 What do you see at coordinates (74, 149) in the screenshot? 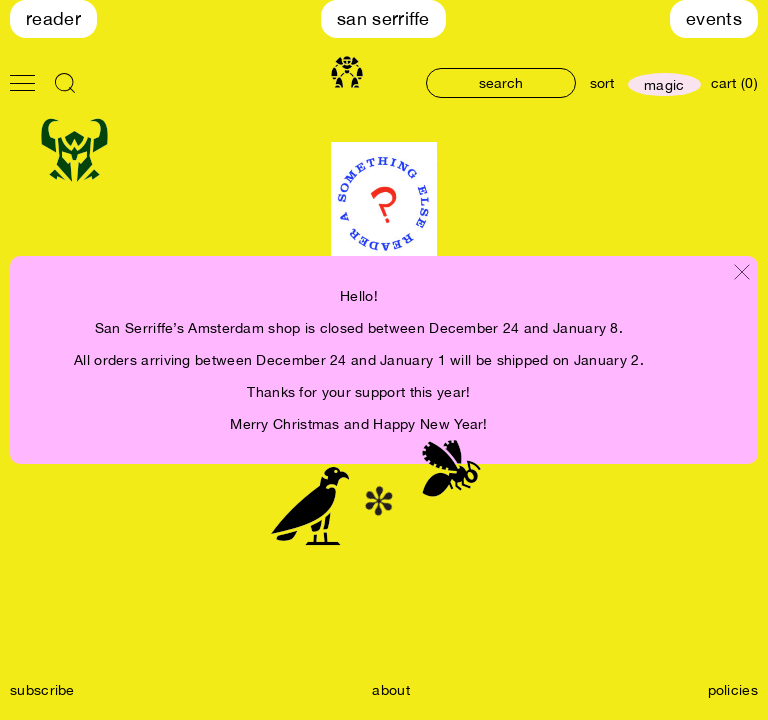
I see `select warrior or tank character class` at bounding box center [74, 149].